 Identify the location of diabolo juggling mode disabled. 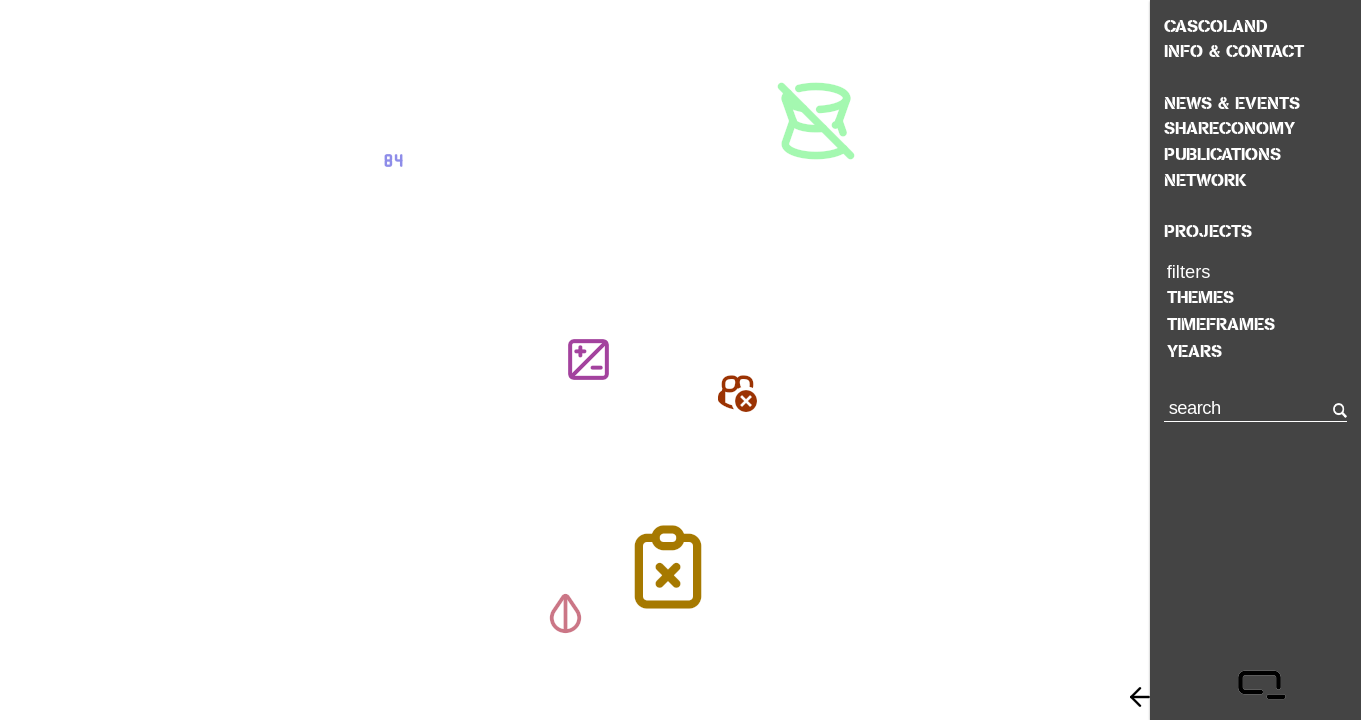
(816, 121).